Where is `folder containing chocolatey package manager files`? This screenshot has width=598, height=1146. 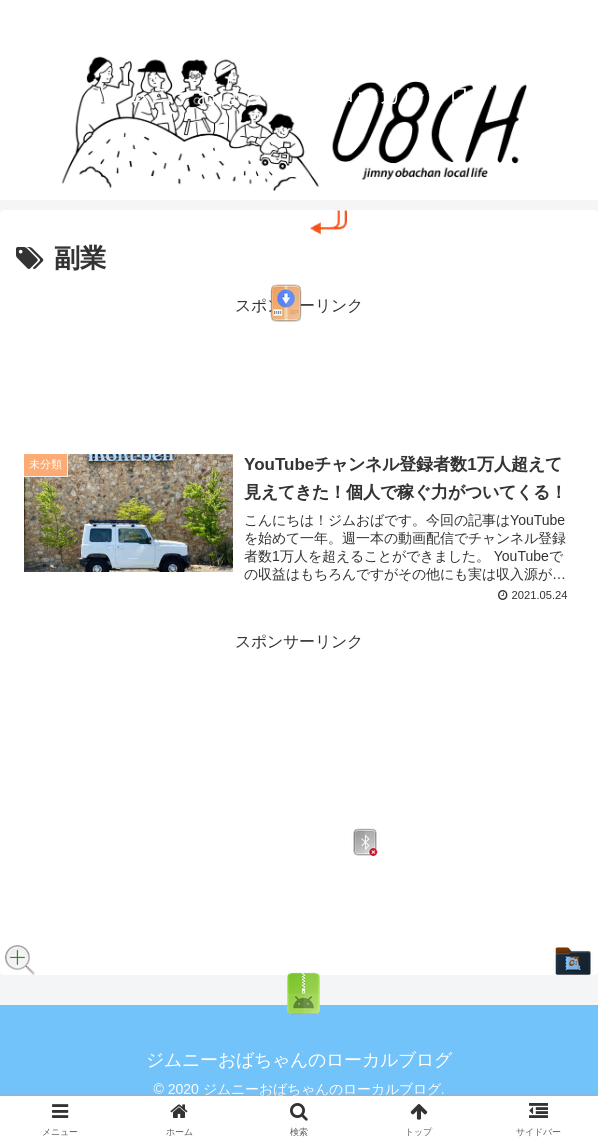
folder containing chocolatey package manager files is located at coordinates (573, 962).